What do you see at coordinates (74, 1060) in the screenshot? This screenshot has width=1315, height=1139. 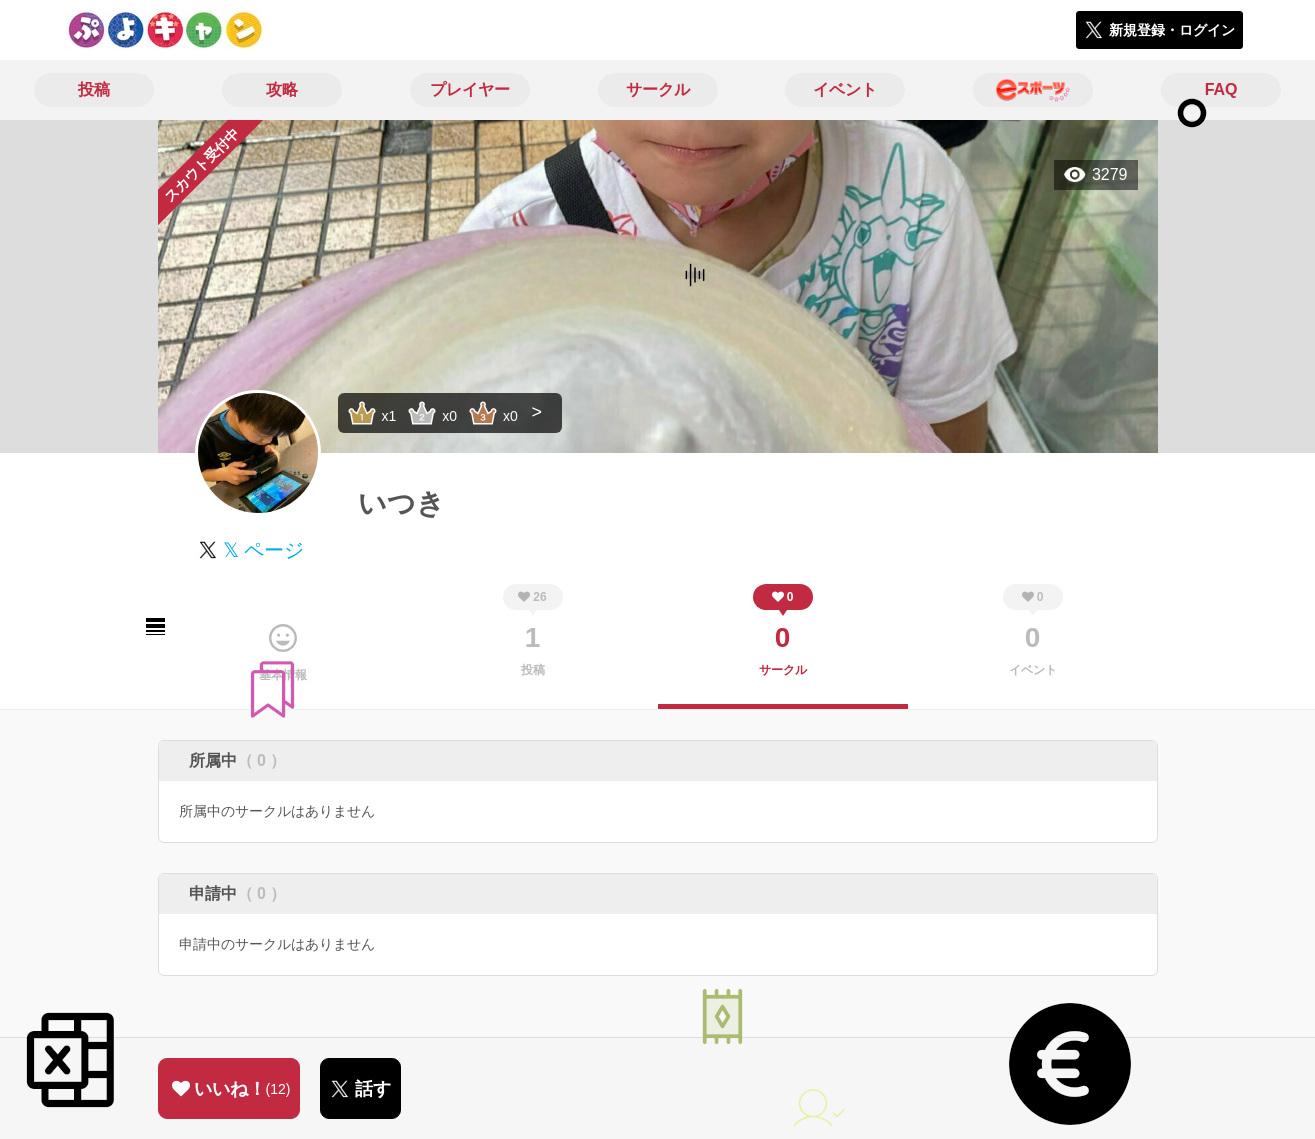 I see `open microsoft excel` at bounding box center [74, 1060].